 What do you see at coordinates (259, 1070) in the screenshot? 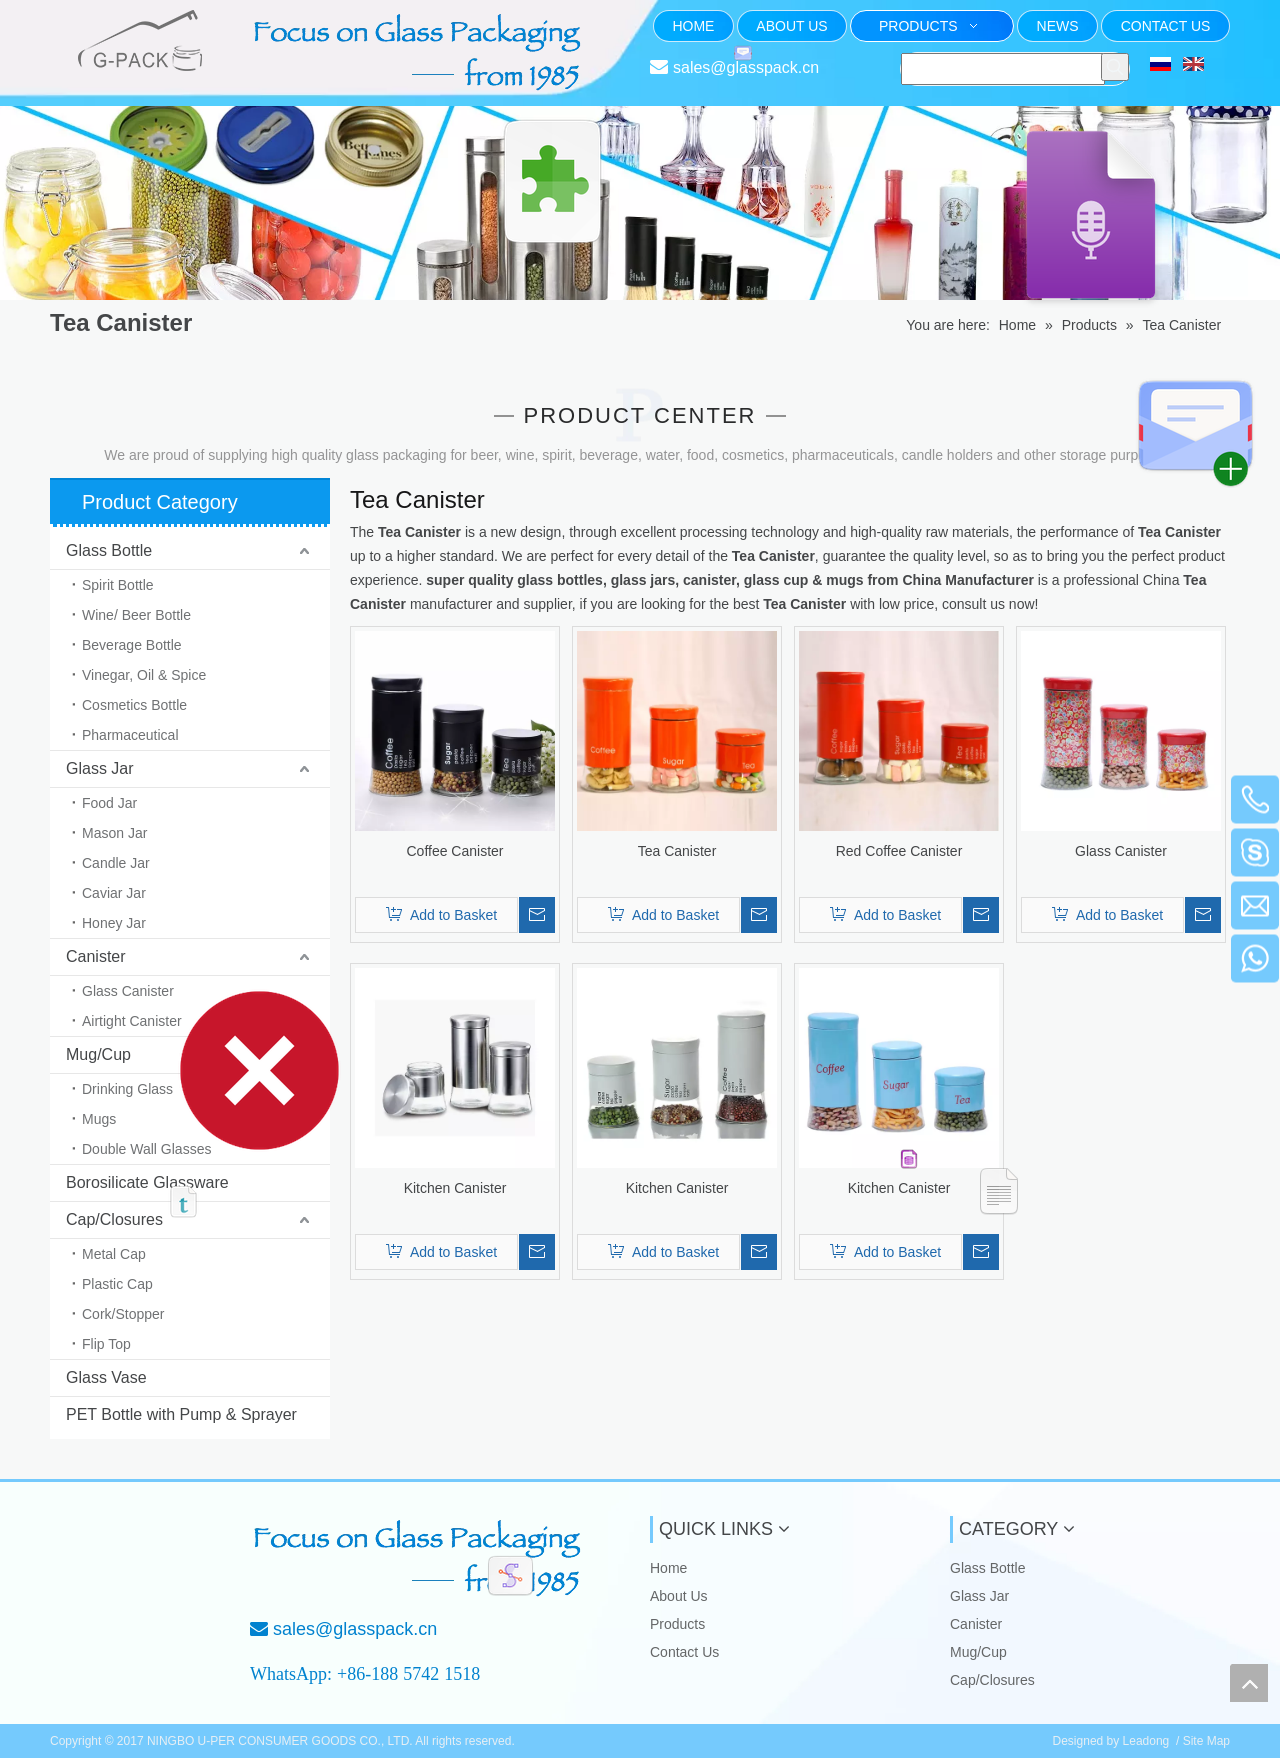
I see `stop or cancel the current action` at bounding box center [259, 1070].